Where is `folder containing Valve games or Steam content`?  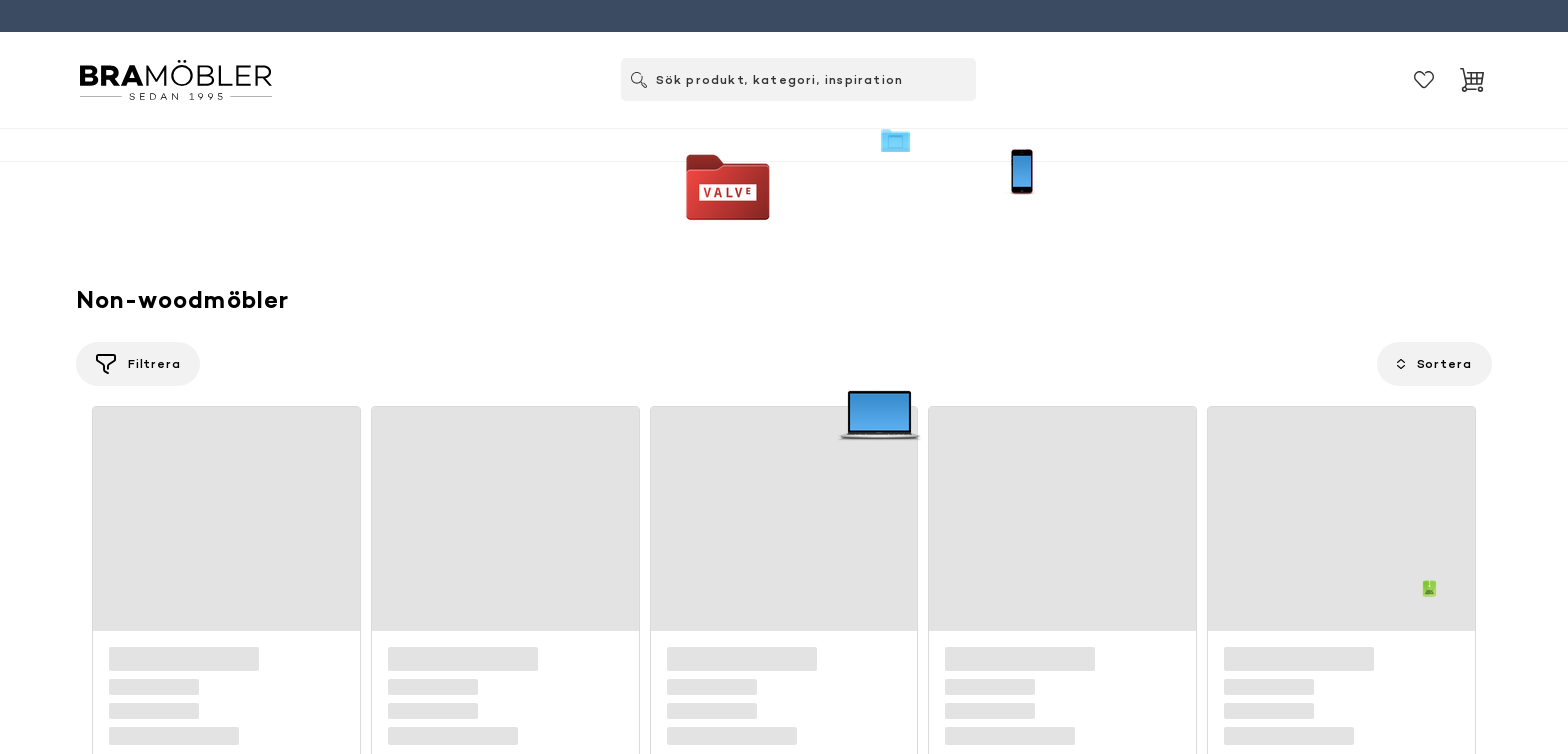 folder containing Valve games or Steam content is located at coordinates (727, 189).